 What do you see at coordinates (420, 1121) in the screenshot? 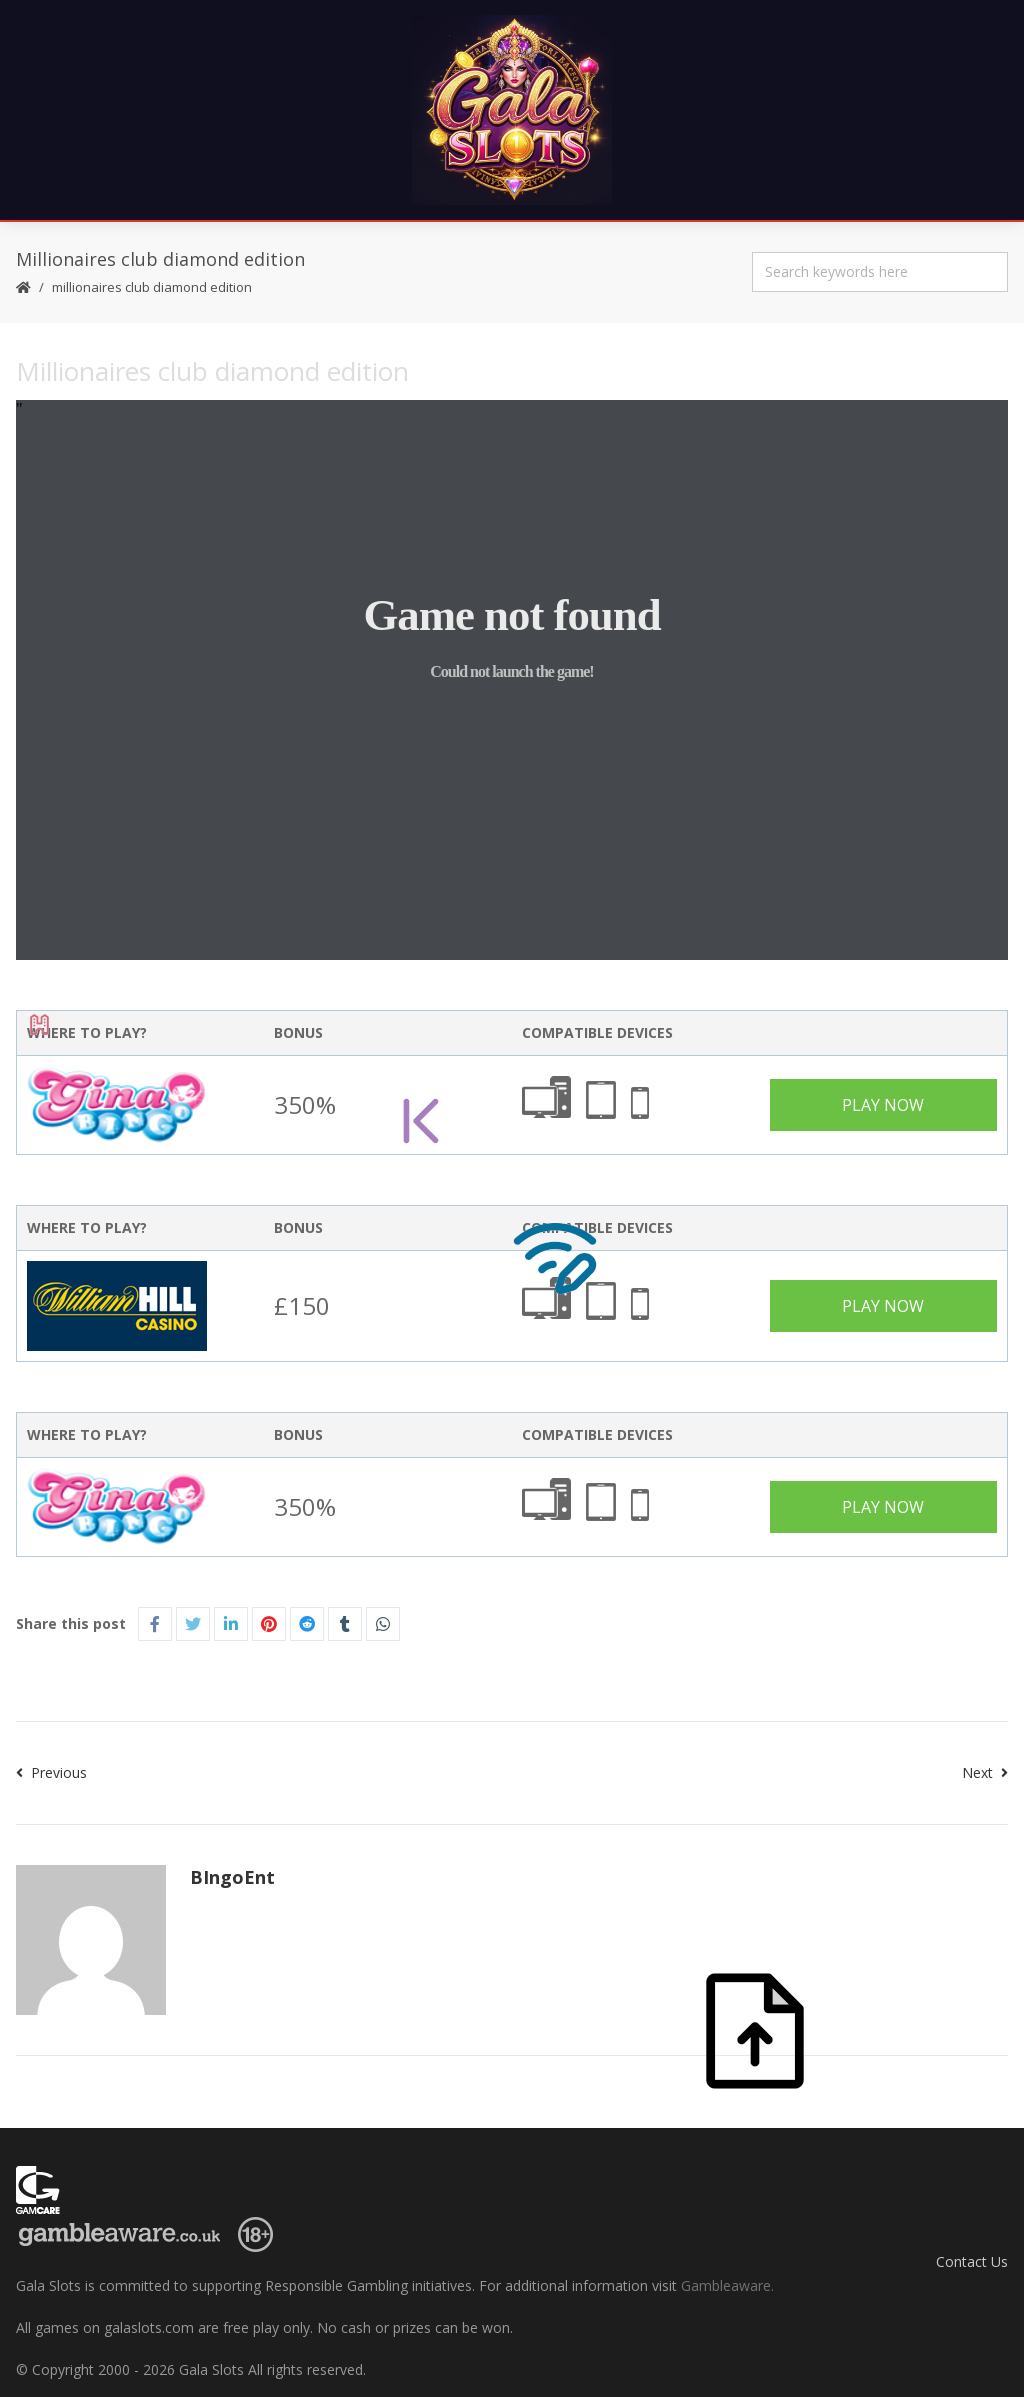
I see `navigate to the beginning or first item` at bounding box center [420, 1121].